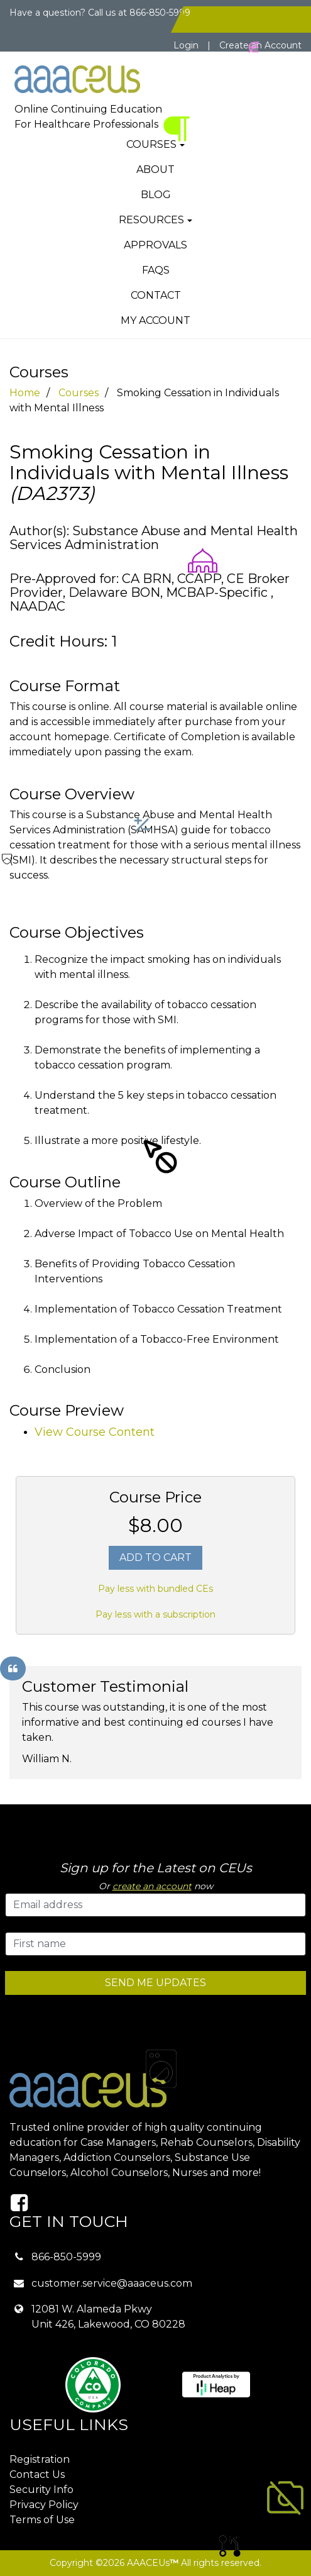  What do you see at coordinates (177, 129) in the screenshot?
I see `toggle paragraph formatting` at bounding box center [177, 129].